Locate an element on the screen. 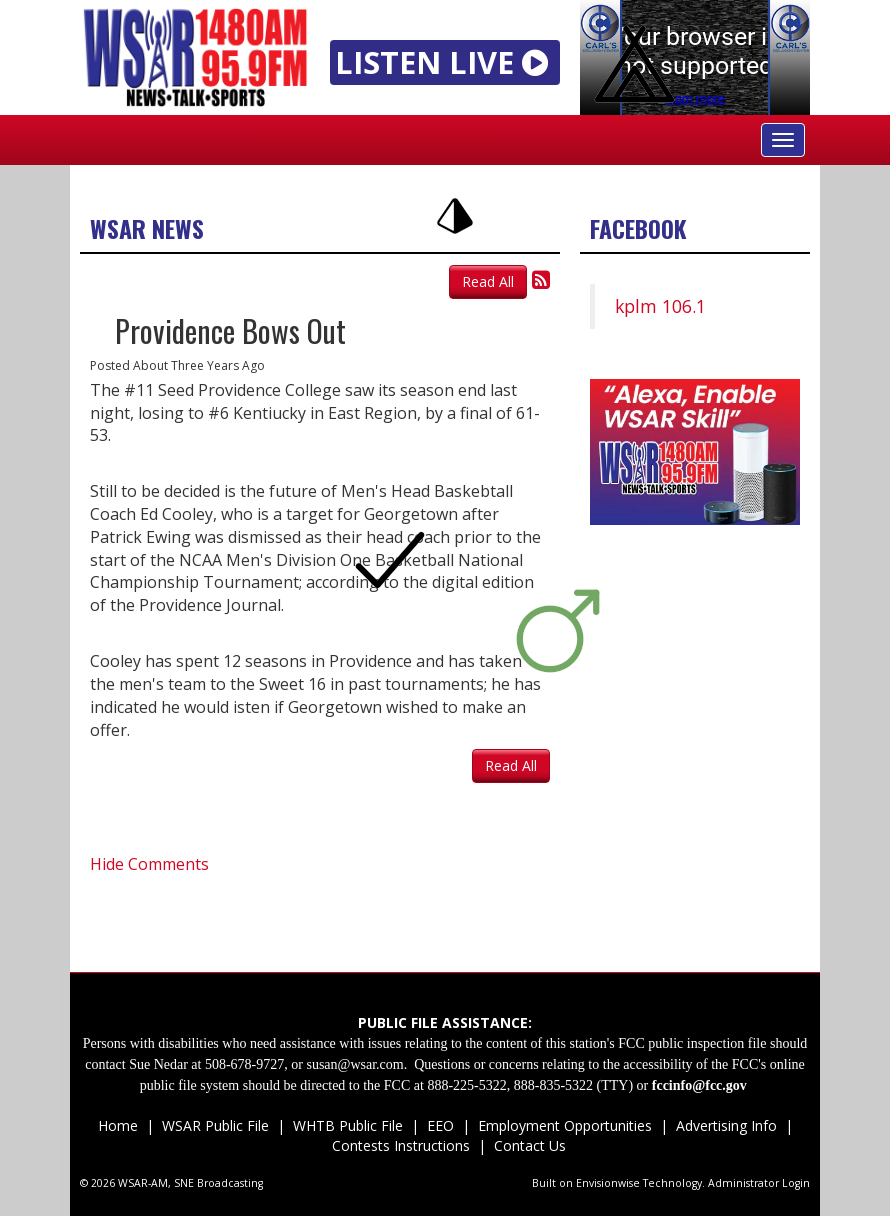 This screenshot has height=1216, width=890. confirm or submit an action is located at coordinates (390, 560).